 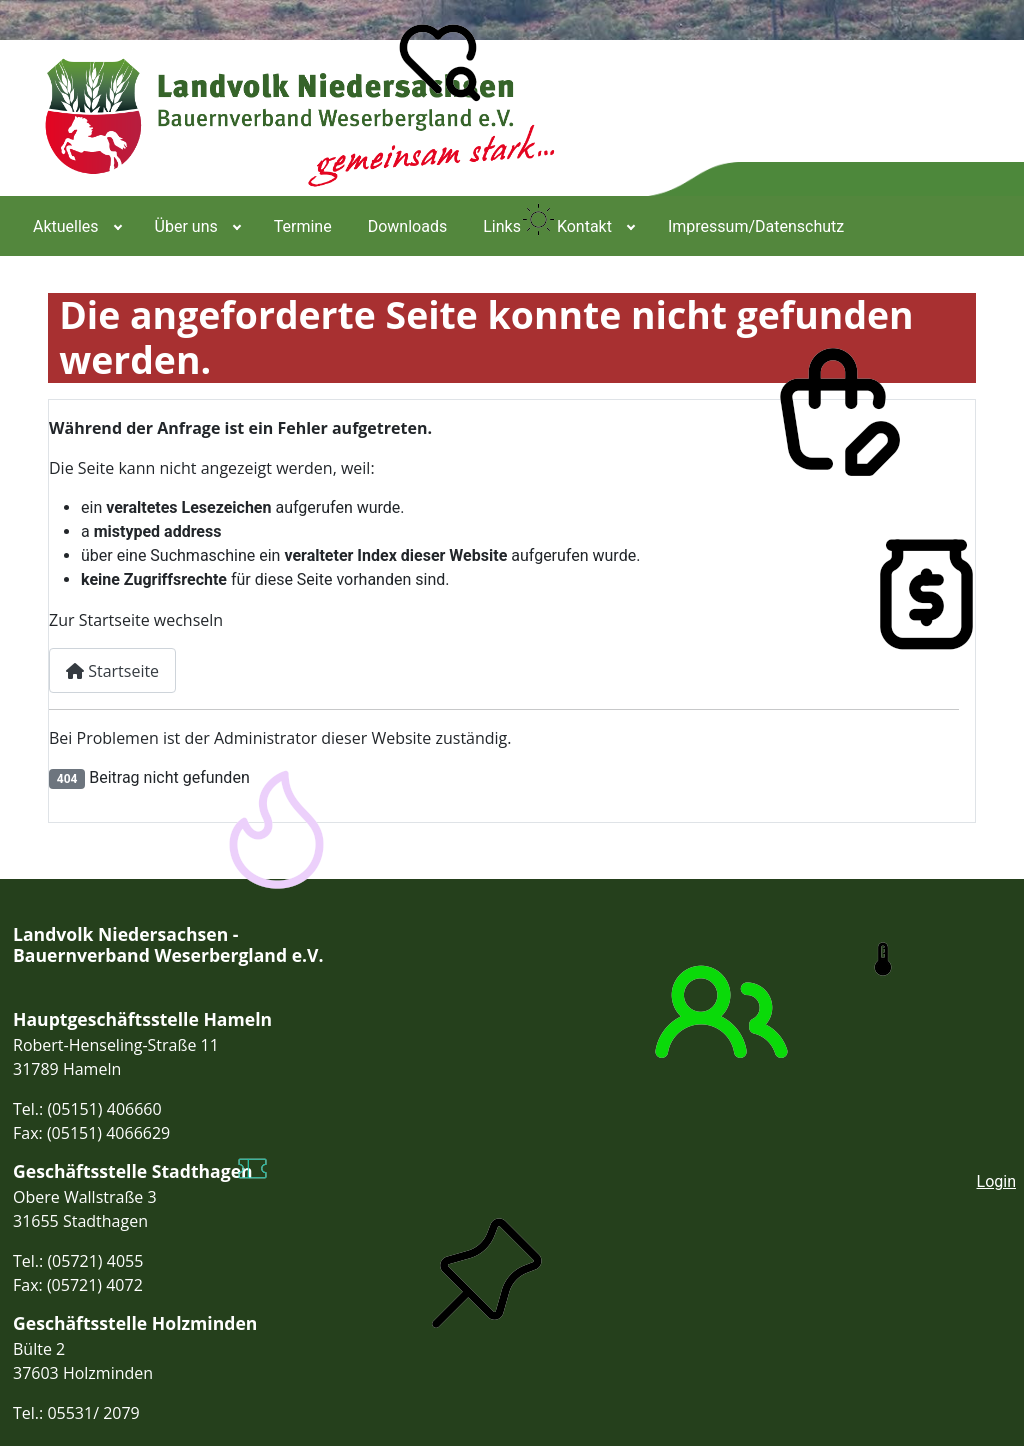 I want to click on search your liked or favorited items, so click(x=438, y=59).